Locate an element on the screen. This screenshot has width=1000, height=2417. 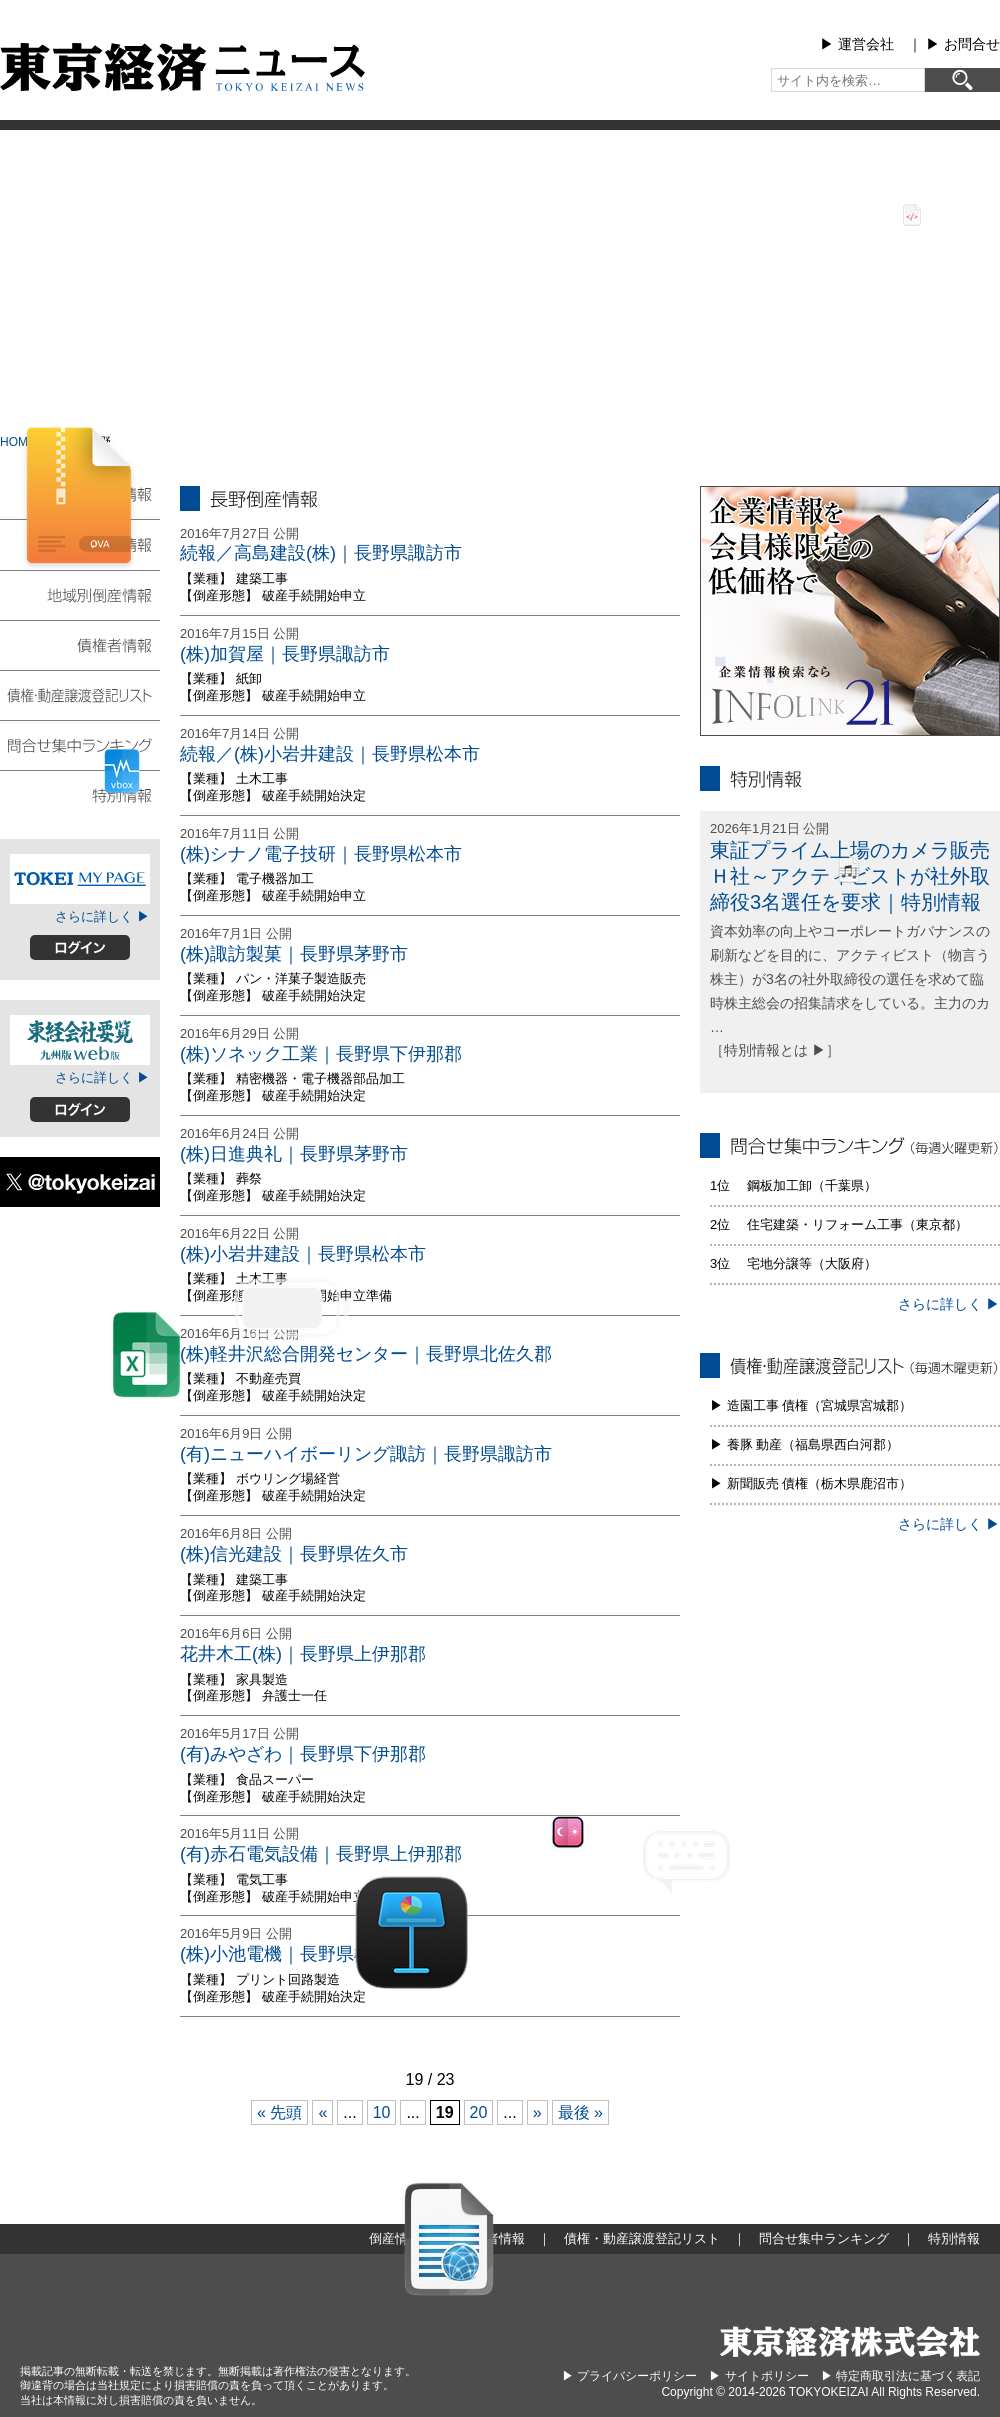
open virtual appliance file for import into VirtualBox is located at coordinates (79, 498).